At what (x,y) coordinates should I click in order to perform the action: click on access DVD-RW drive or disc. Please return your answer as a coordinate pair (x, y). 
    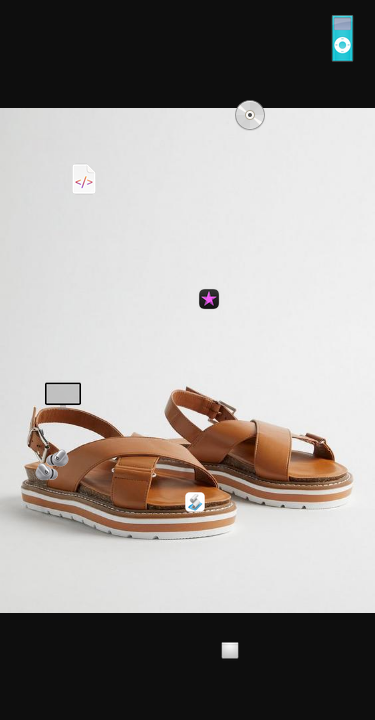
    Looking at the image, I should click on (250, 115).